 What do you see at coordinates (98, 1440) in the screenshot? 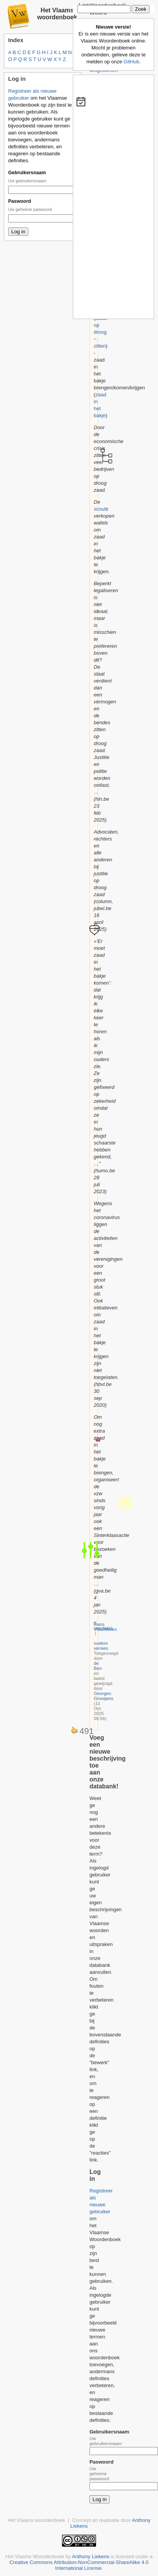
I see `archive this item` at bounding box center [98, 1440].